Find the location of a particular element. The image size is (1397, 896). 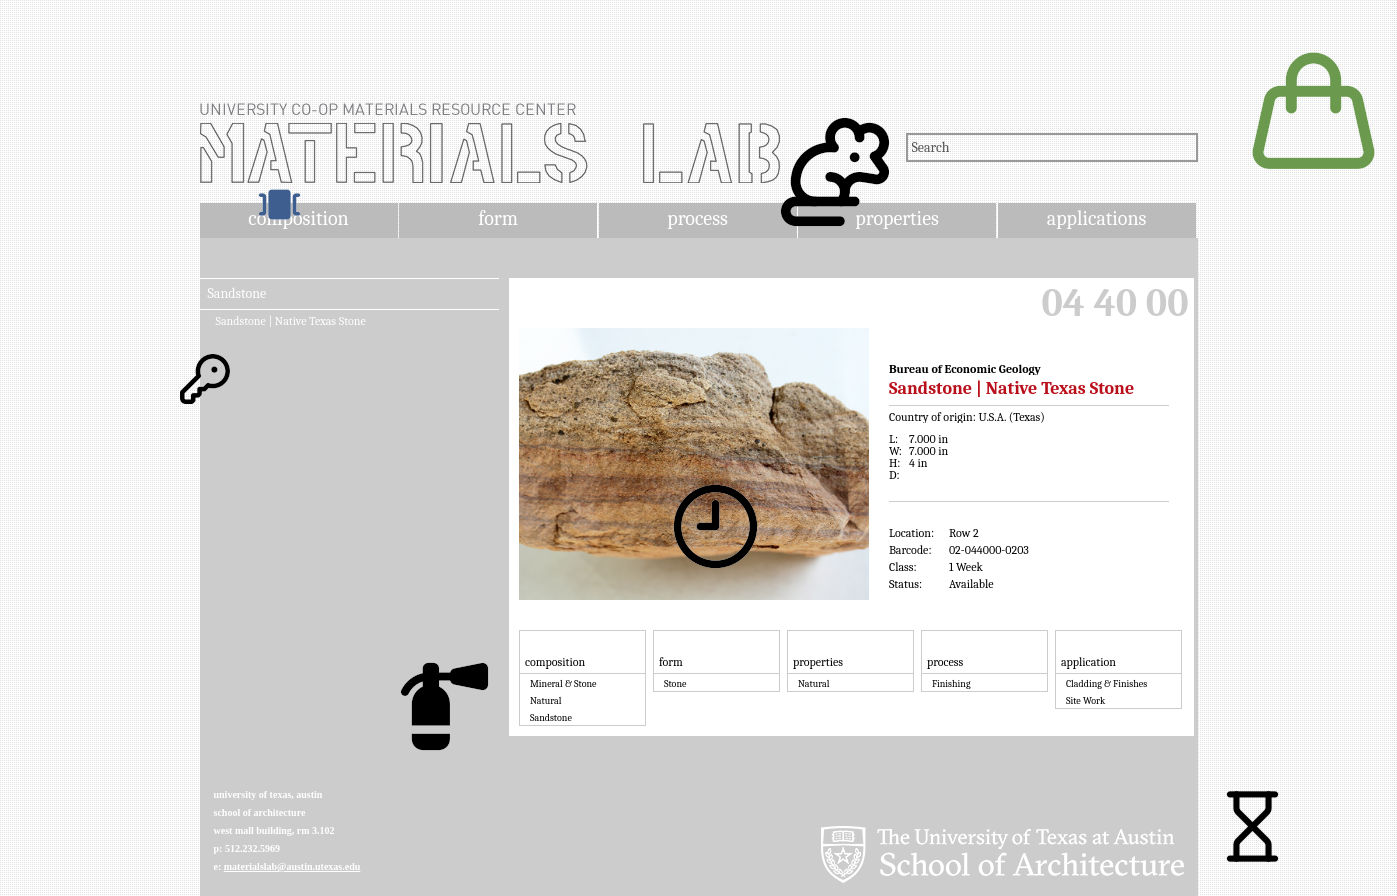

indicates loading or processing in progress is located at coordinates (1252, 826).